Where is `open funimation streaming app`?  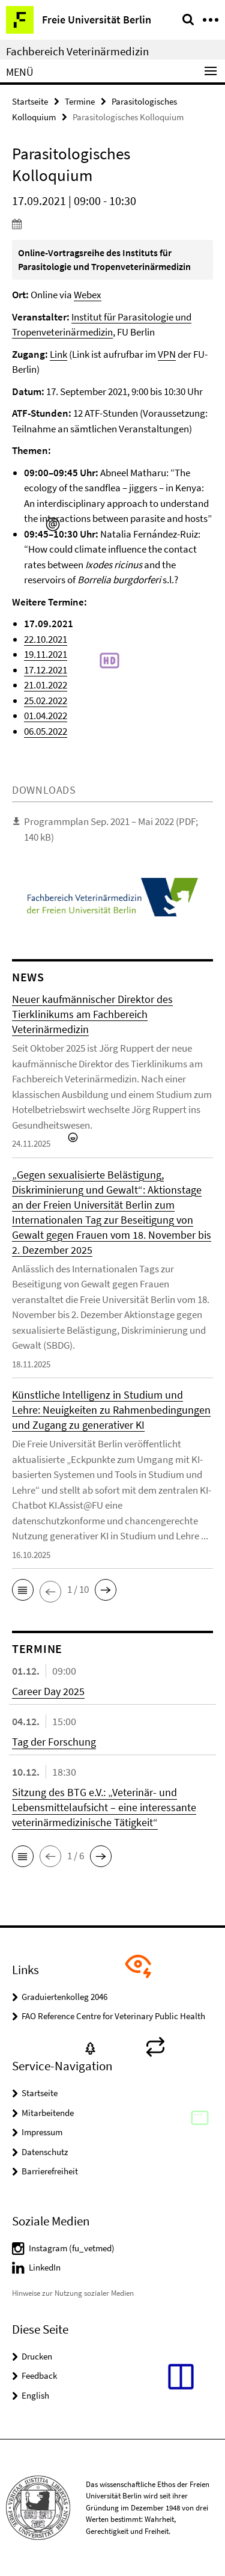 open funimation streaming app is located at coordinates (73, 1137).